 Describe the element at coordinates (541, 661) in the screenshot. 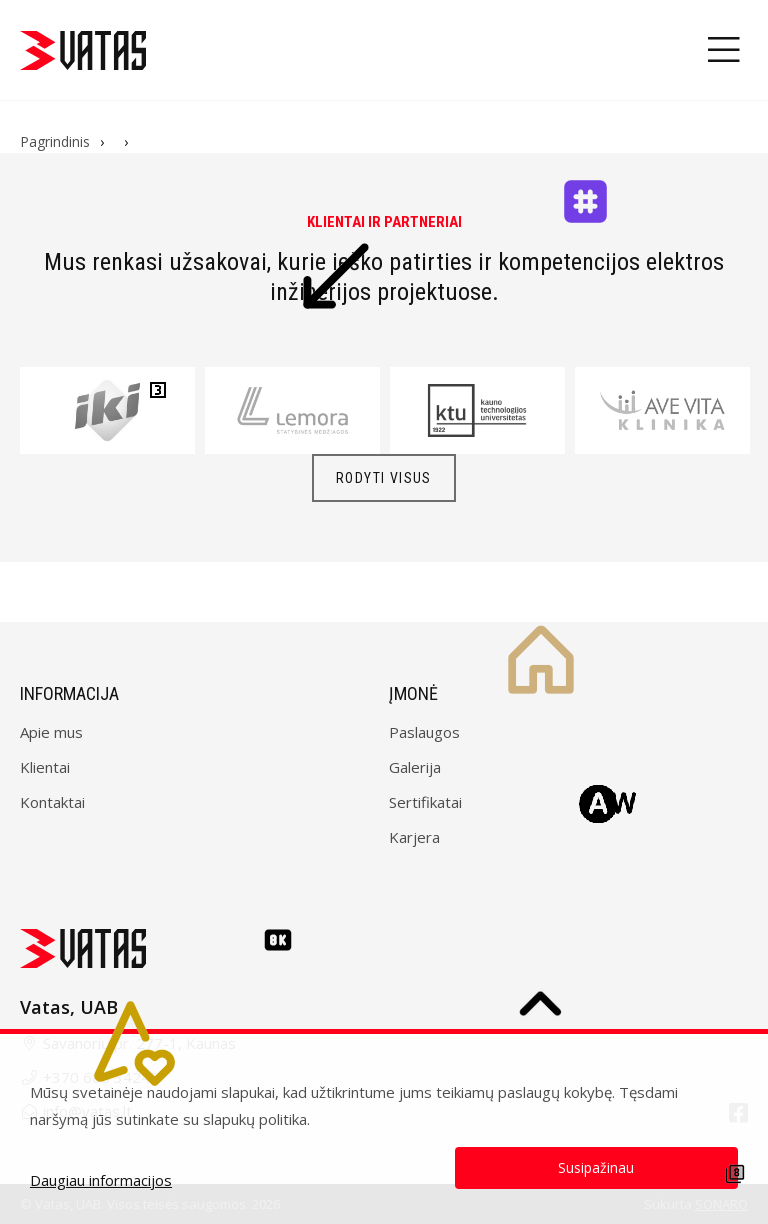

I see `navigate to home screen` at that location.